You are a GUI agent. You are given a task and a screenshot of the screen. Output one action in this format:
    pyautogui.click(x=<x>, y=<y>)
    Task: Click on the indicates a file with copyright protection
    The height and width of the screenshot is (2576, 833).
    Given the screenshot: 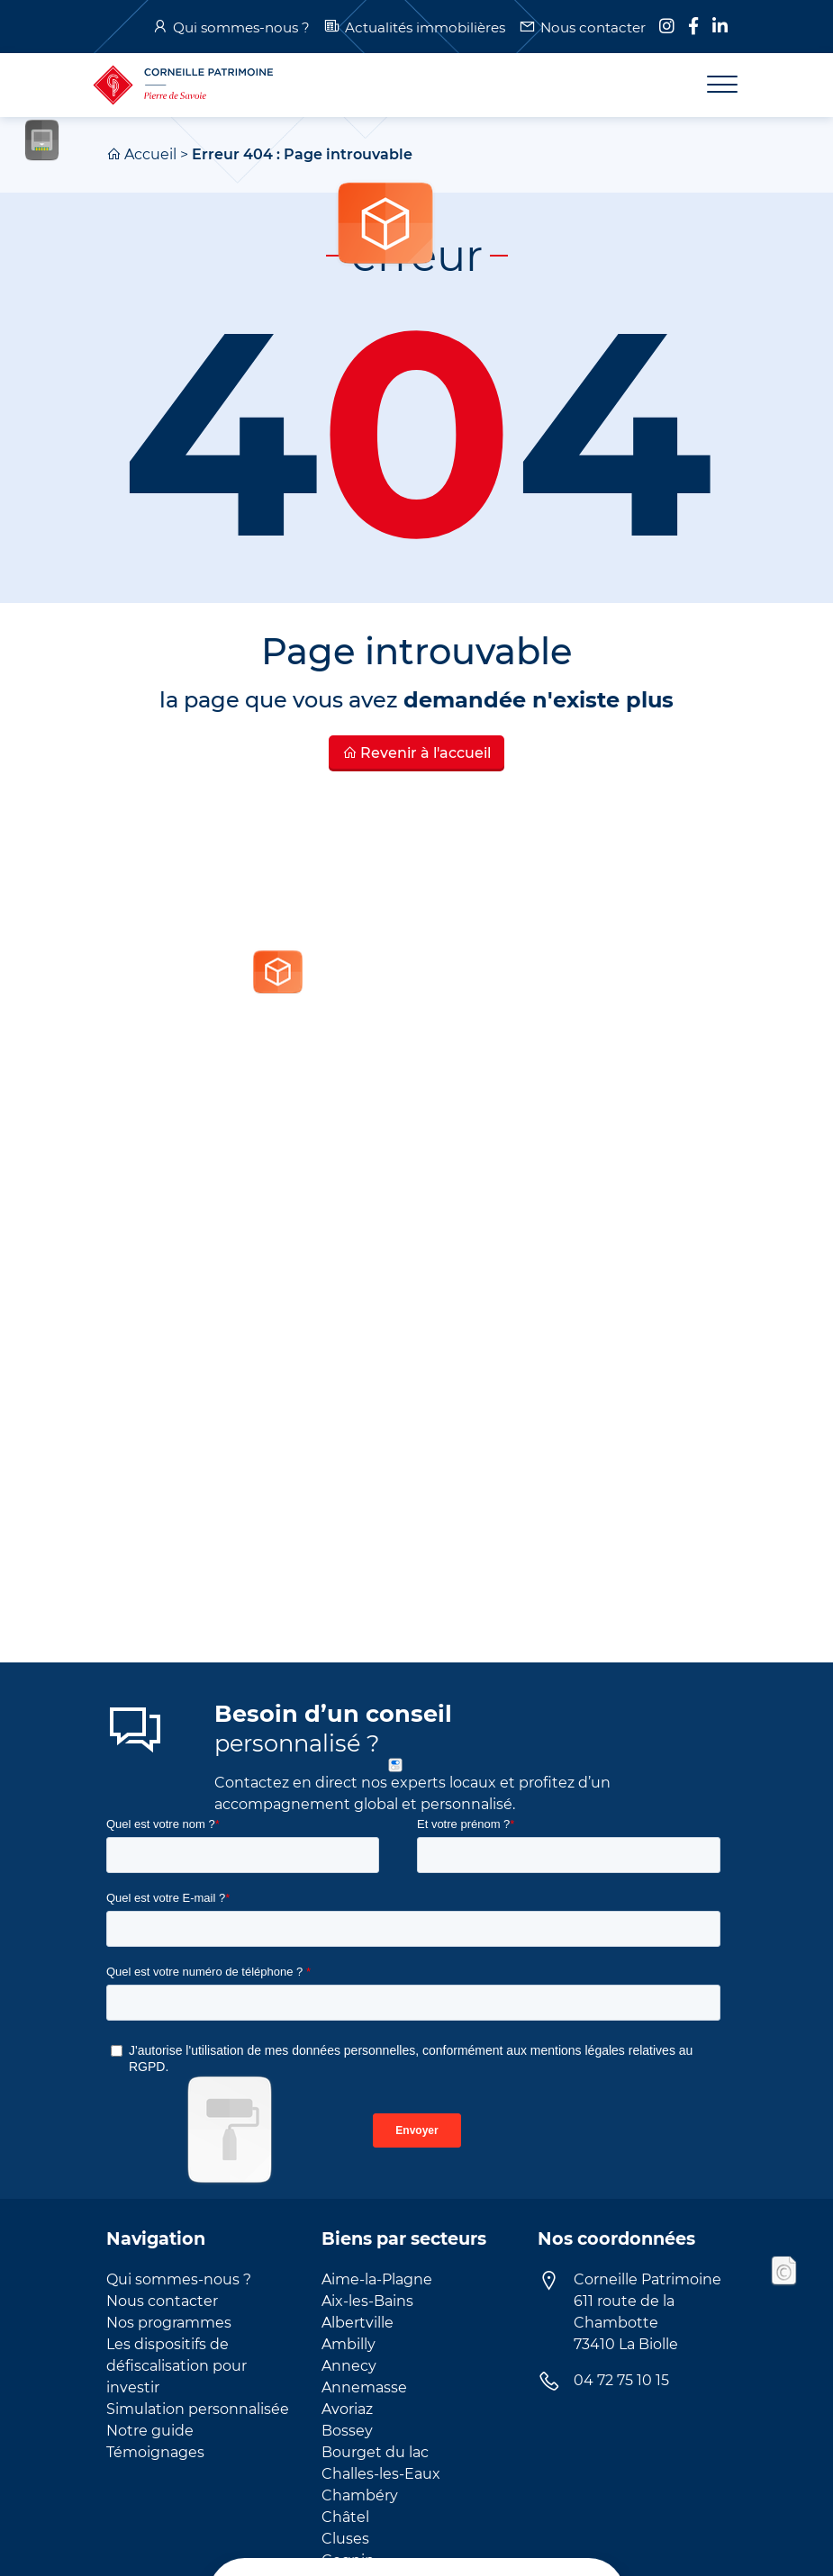 What is the action you would take?
    pyautogui.click(x=783, y=2270)
    